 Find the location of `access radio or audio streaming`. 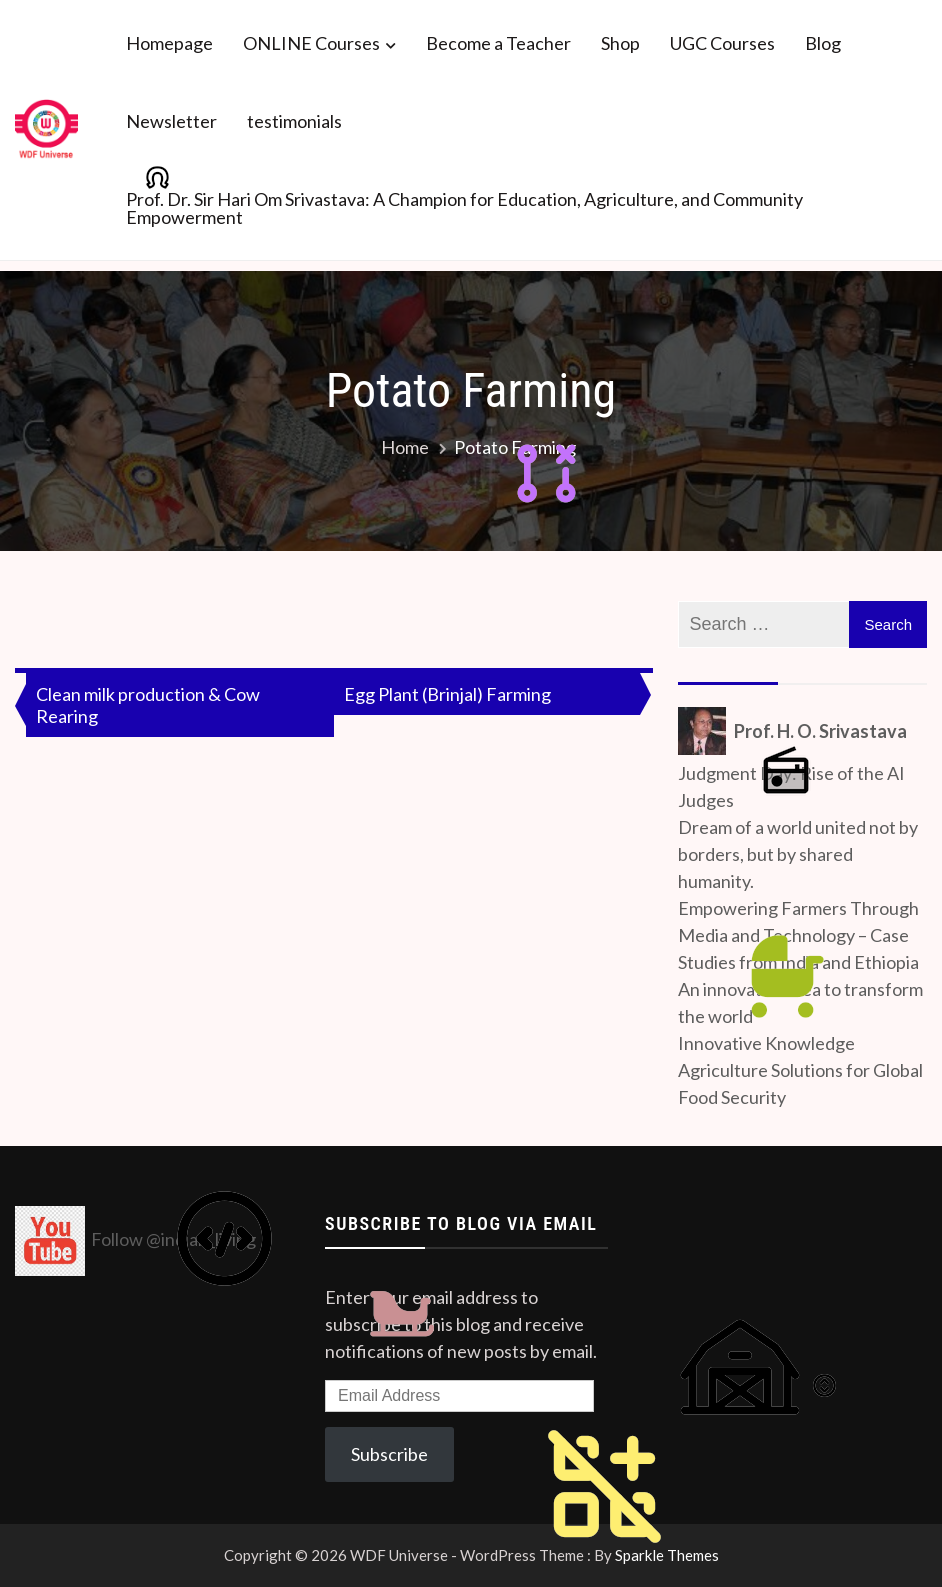

access radio or audio streaming is located at coordinates (786, 771).